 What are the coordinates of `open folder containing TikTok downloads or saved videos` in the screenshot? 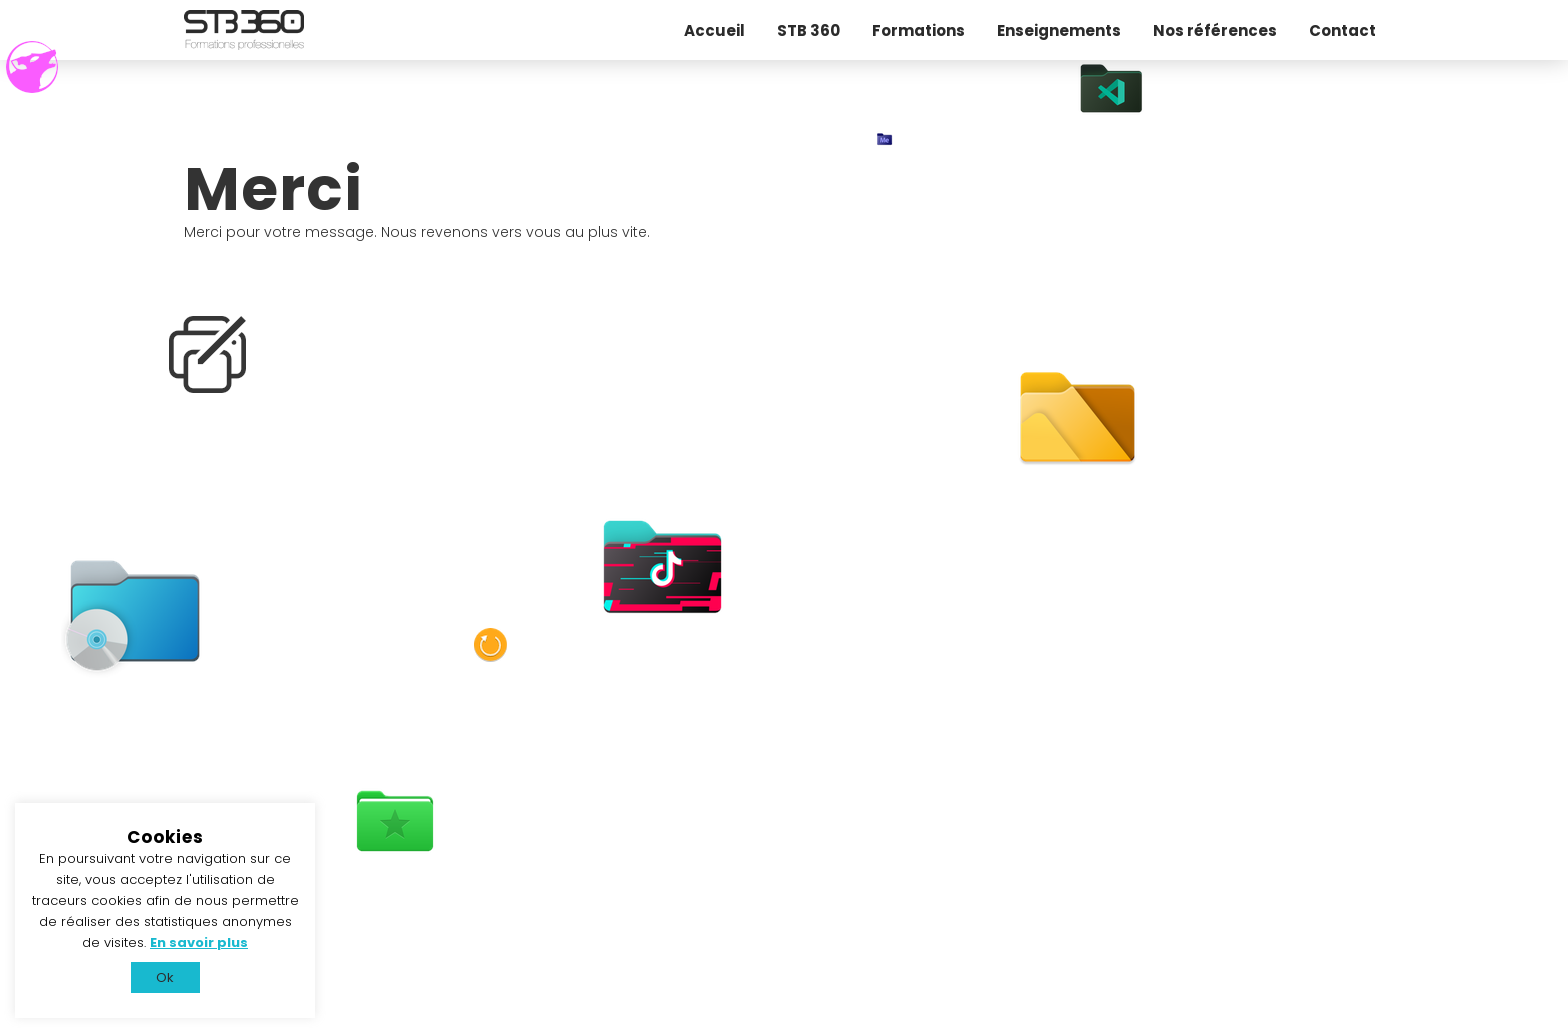 It's located at (662, 570).